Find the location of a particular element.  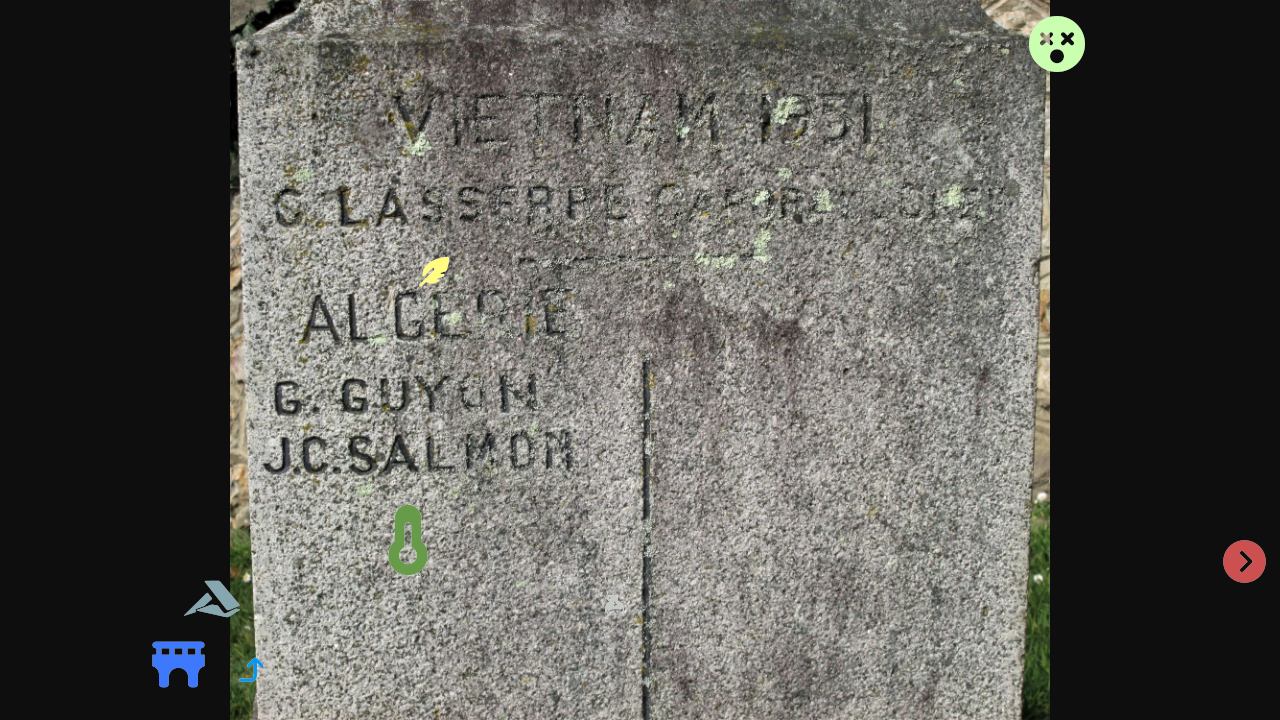

navigate forward and up in a menu hierarchy is located at coordinates (250, 670).